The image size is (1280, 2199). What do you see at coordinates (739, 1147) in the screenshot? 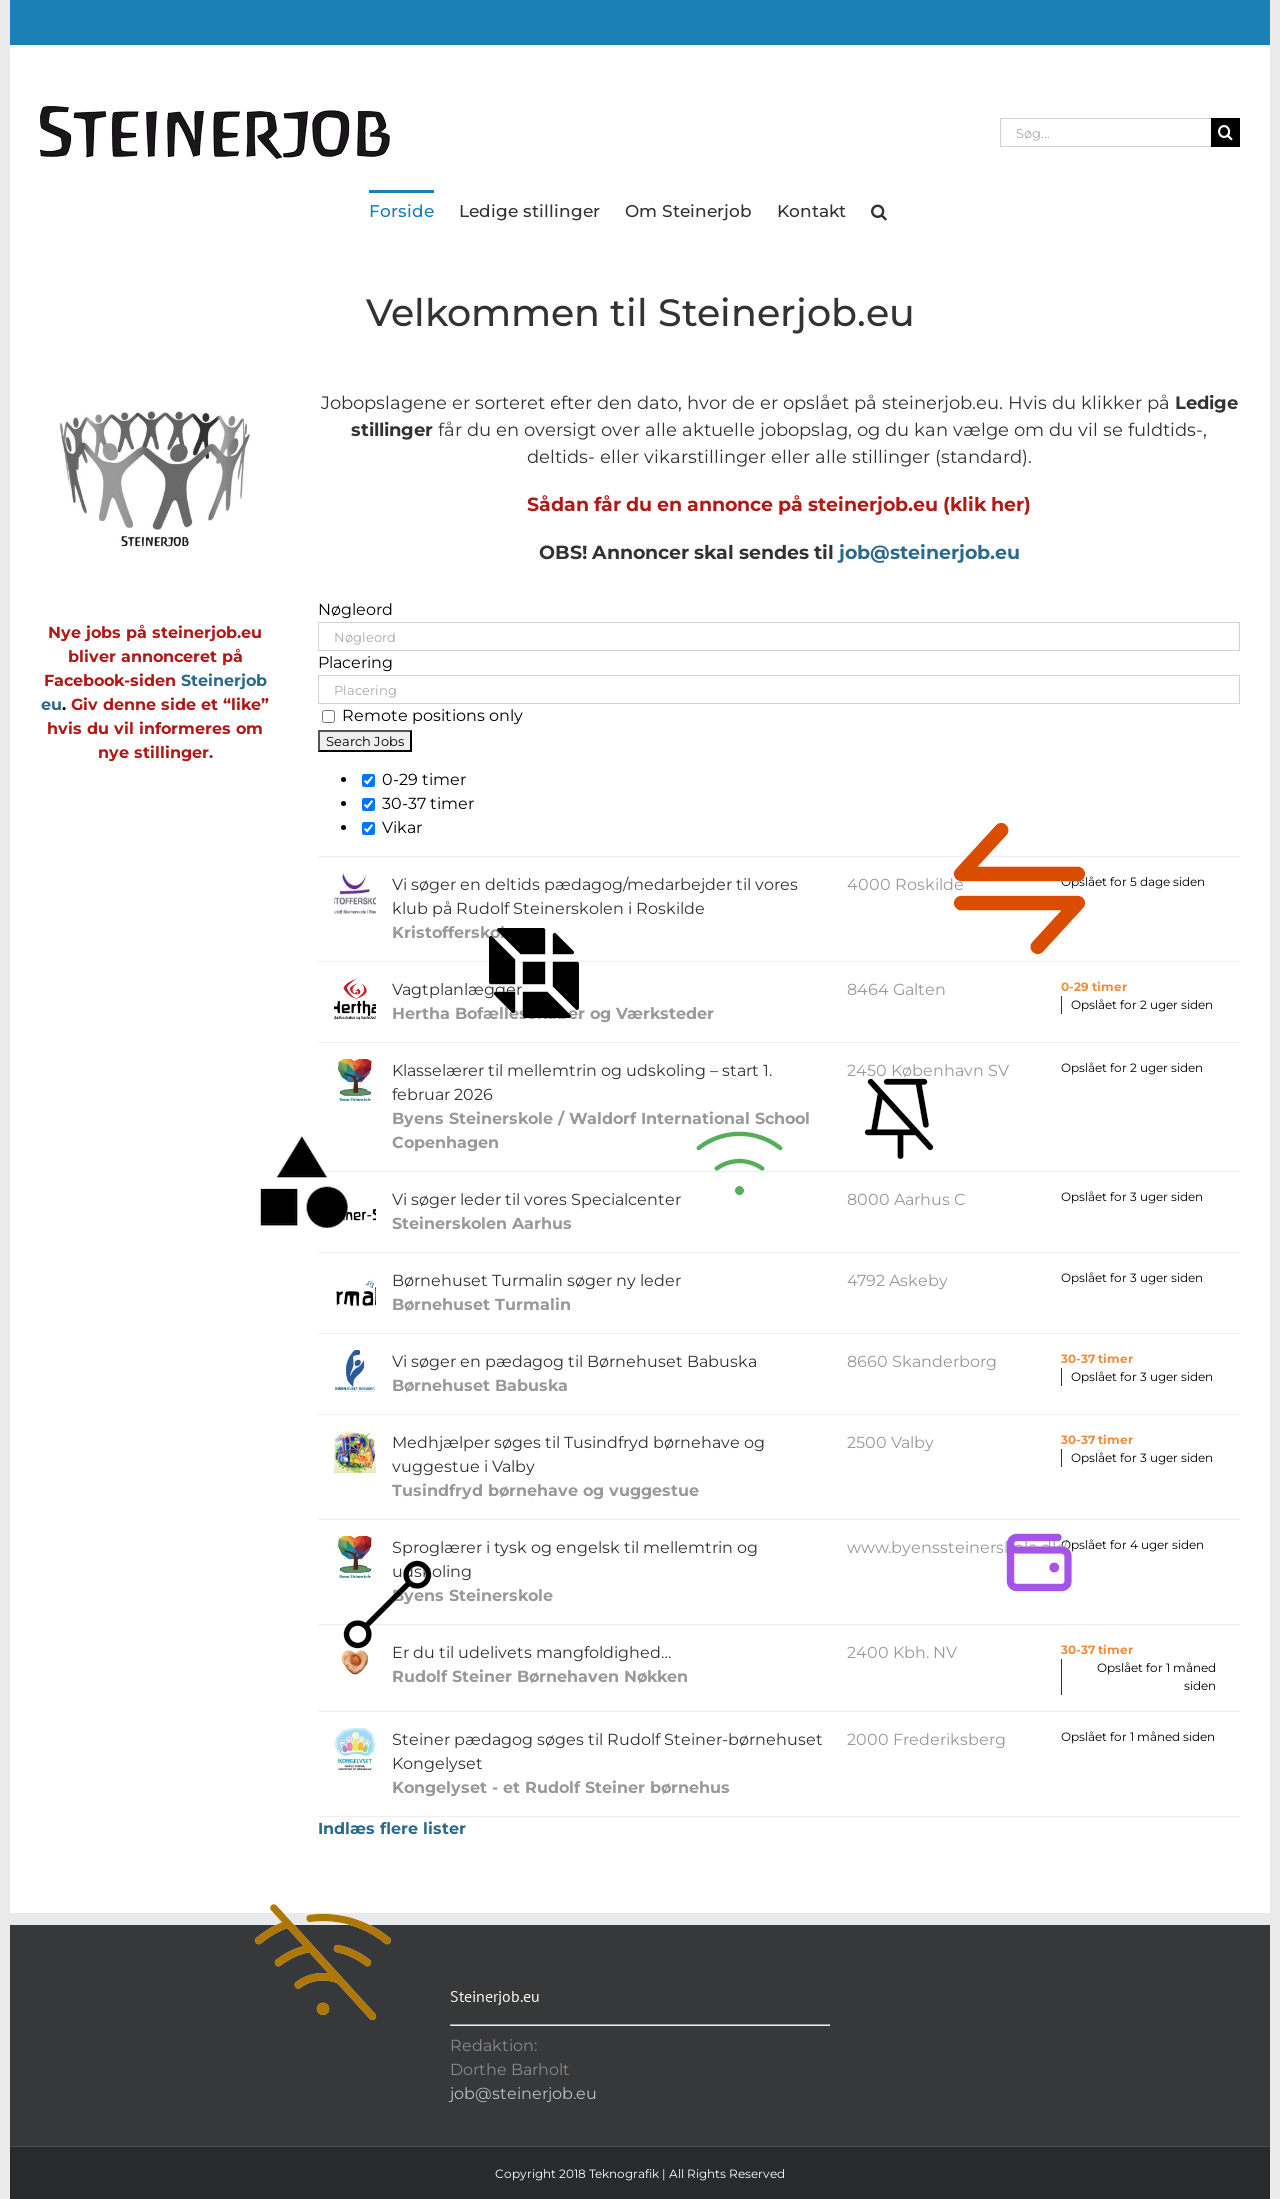
I see `indicates moderate wifi signal strength` at bounding box center [739, 1147].